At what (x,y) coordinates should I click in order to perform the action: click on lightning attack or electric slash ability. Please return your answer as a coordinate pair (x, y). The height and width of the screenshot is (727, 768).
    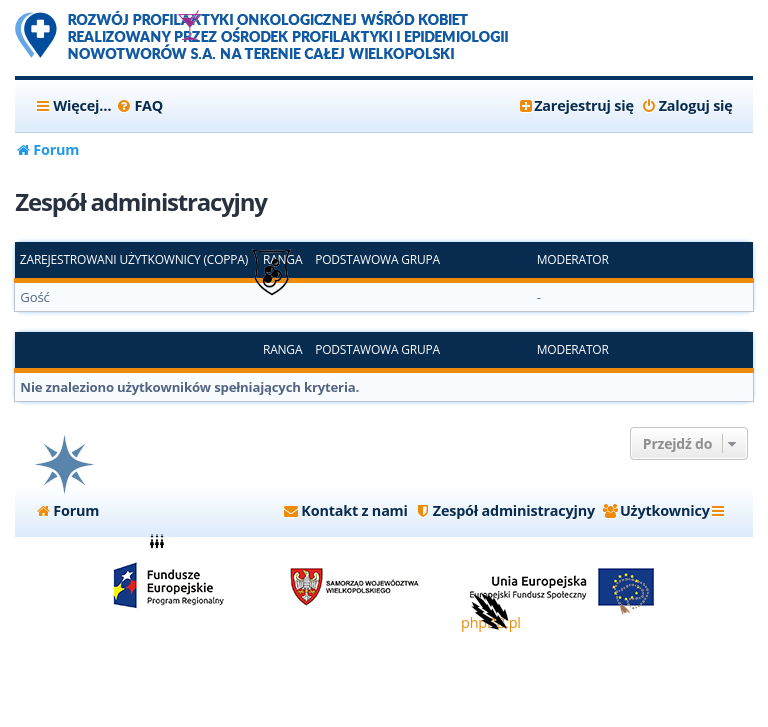
    Looking at the image, I should click on (490, 611).